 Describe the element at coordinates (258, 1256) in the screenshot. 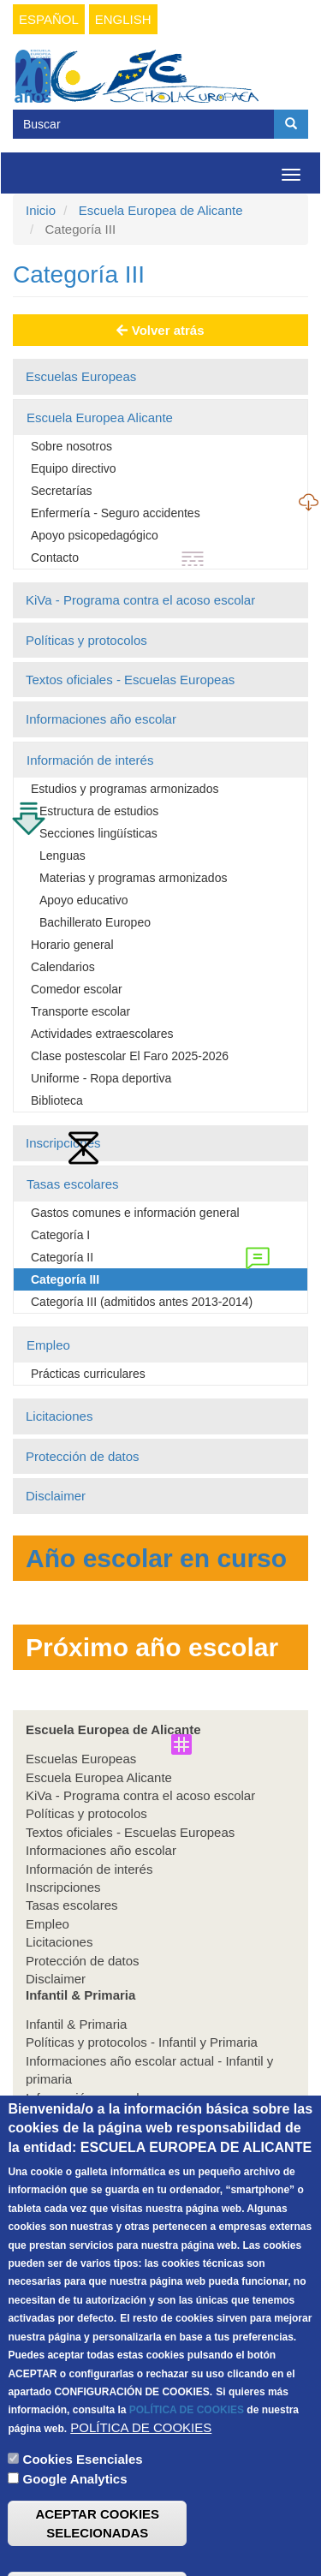

I see `open a chat or messaging feature` at that location.